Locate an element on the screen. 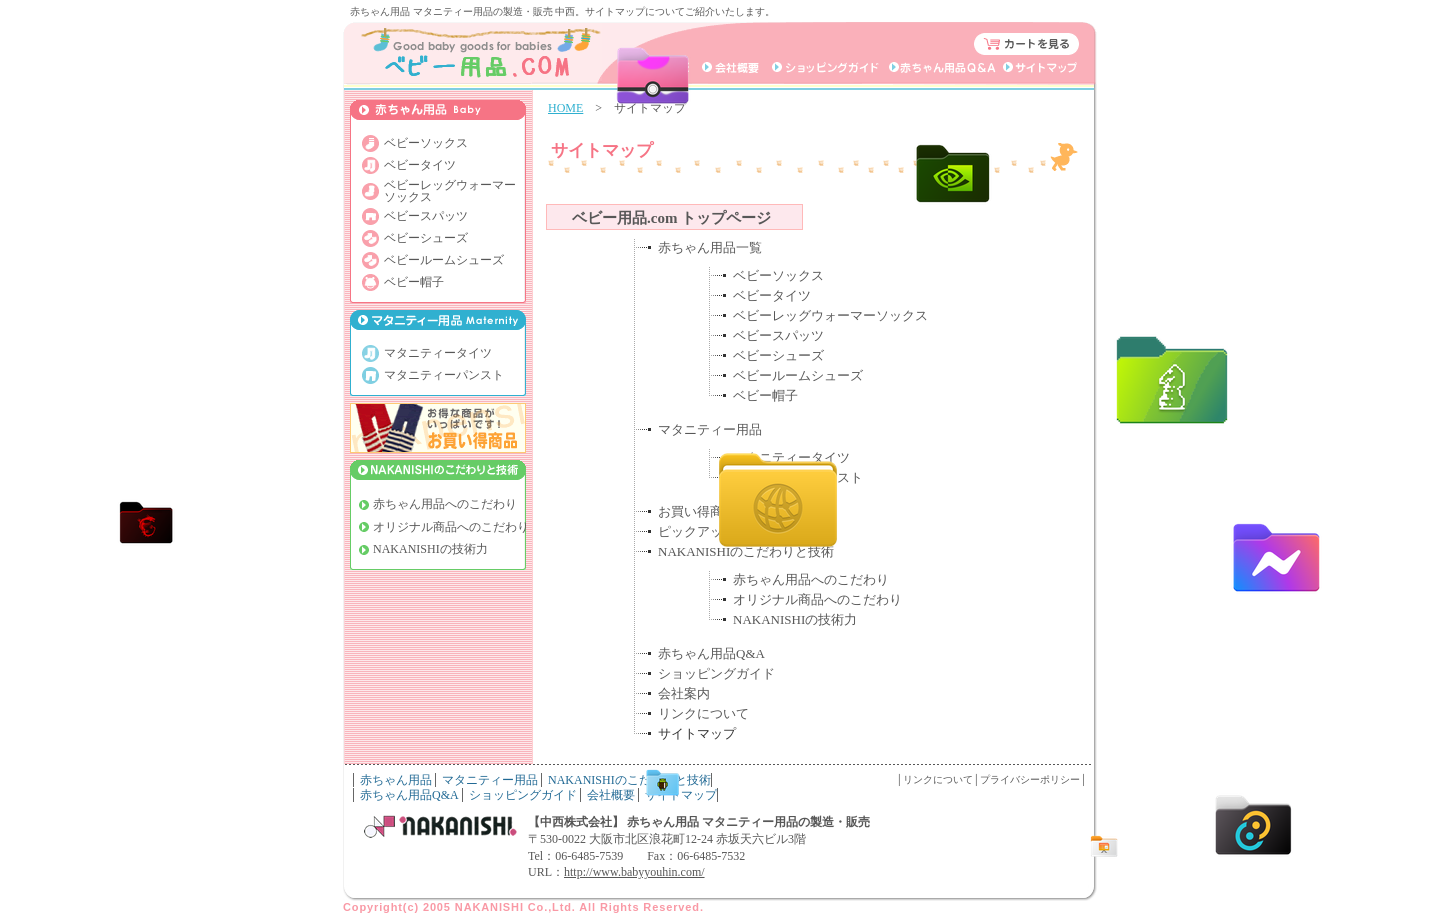 Image resolution: width=1440 pixels, height=913 pixels. folder for pokémon dream ball collection or related files is located at coordinates (652, 77).